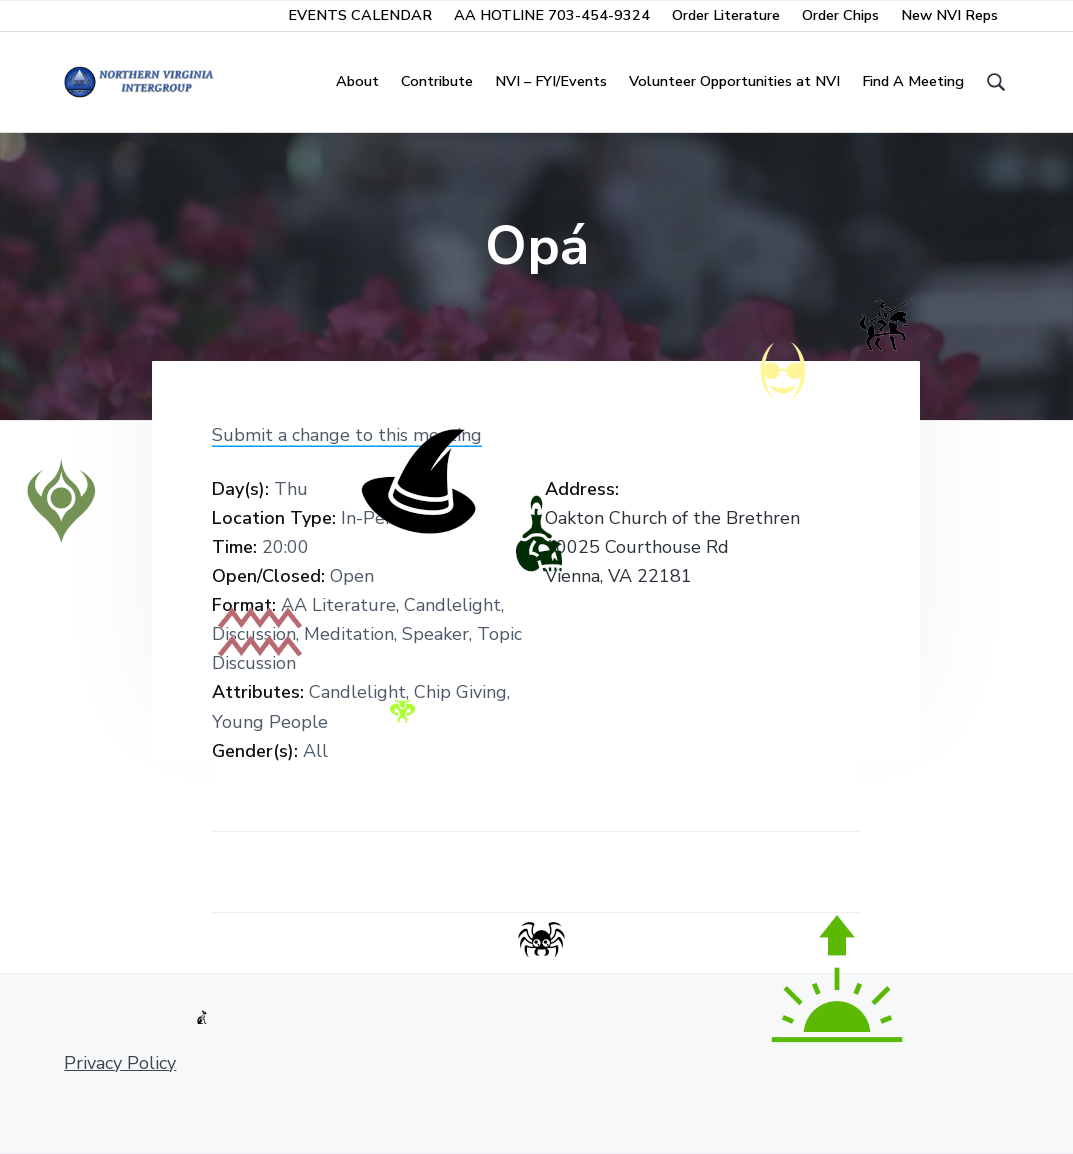 This screenshot has width=1073, height=1154. I want to click on access Egyptian mythology content or games, so click(202, 1017).